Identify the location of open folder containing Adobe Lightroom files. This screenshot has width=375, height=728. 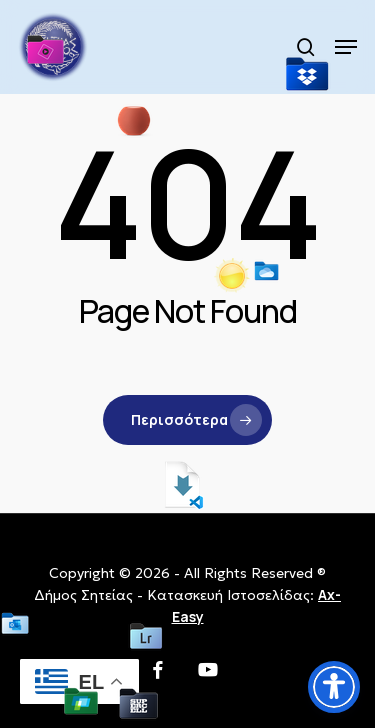
(146, 637).